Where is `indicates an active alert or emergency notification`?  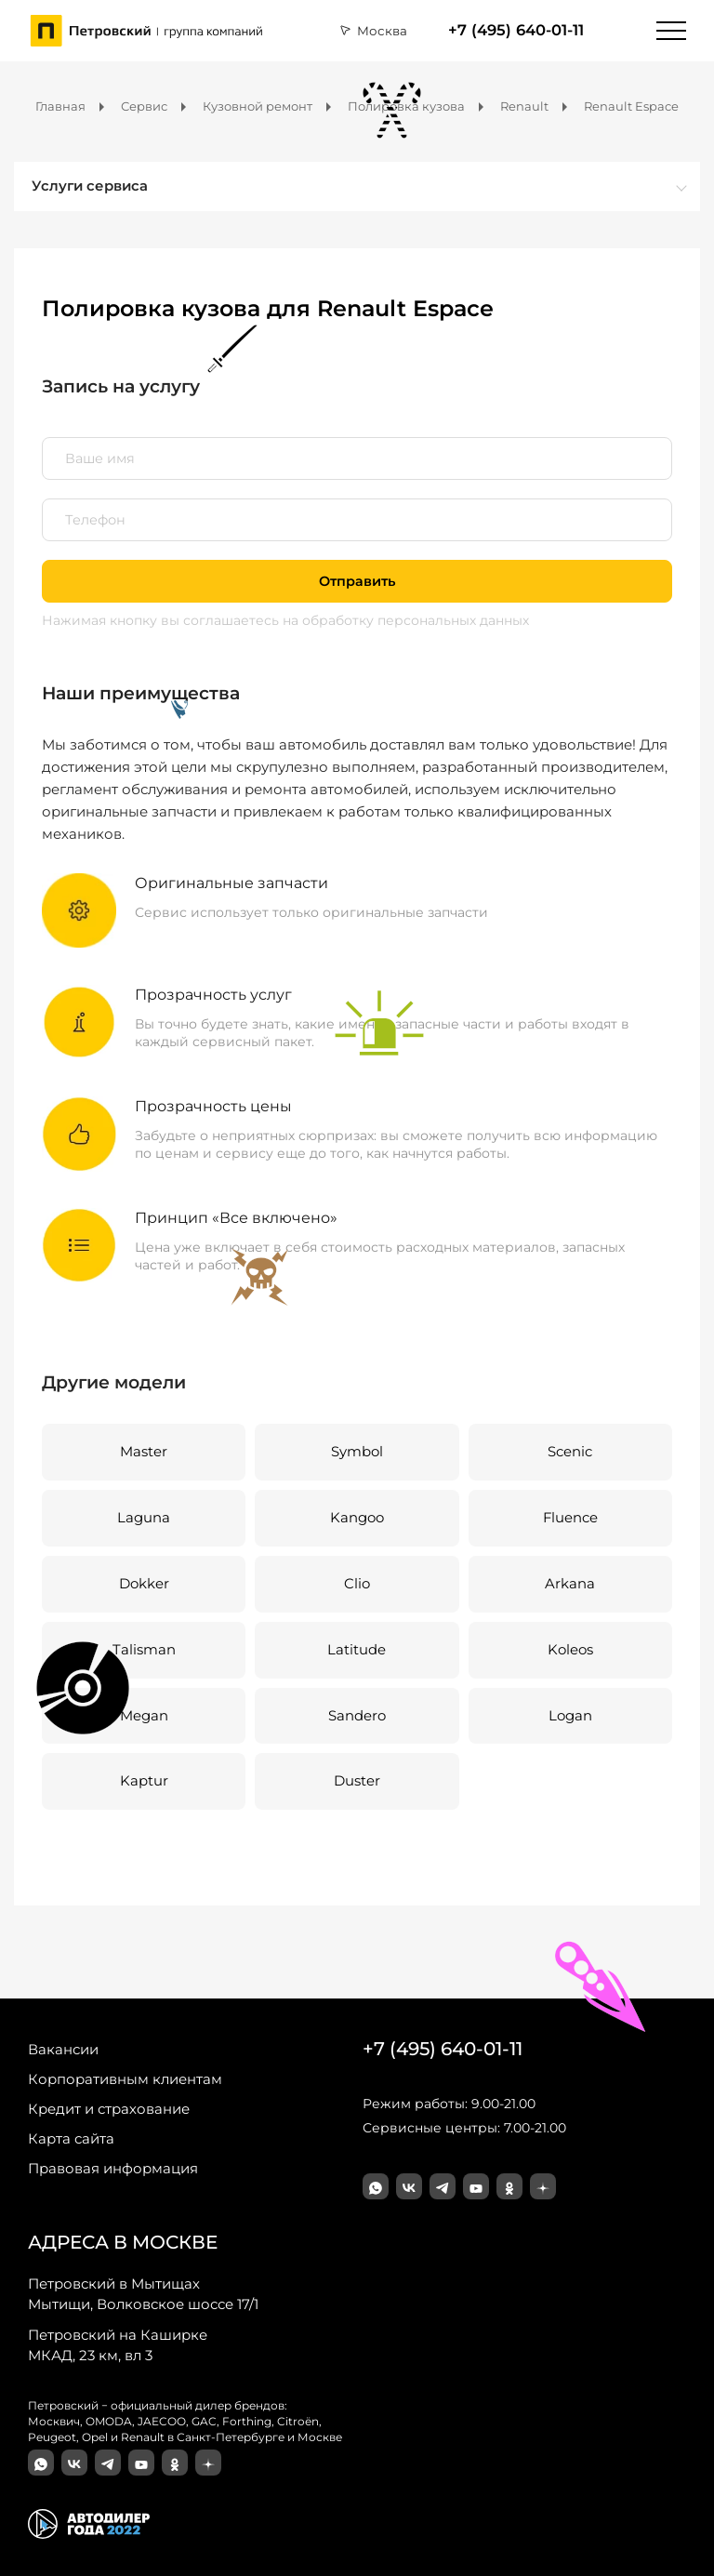 indicates an active alert or emergency notification is located at coordinates (379, 1023).